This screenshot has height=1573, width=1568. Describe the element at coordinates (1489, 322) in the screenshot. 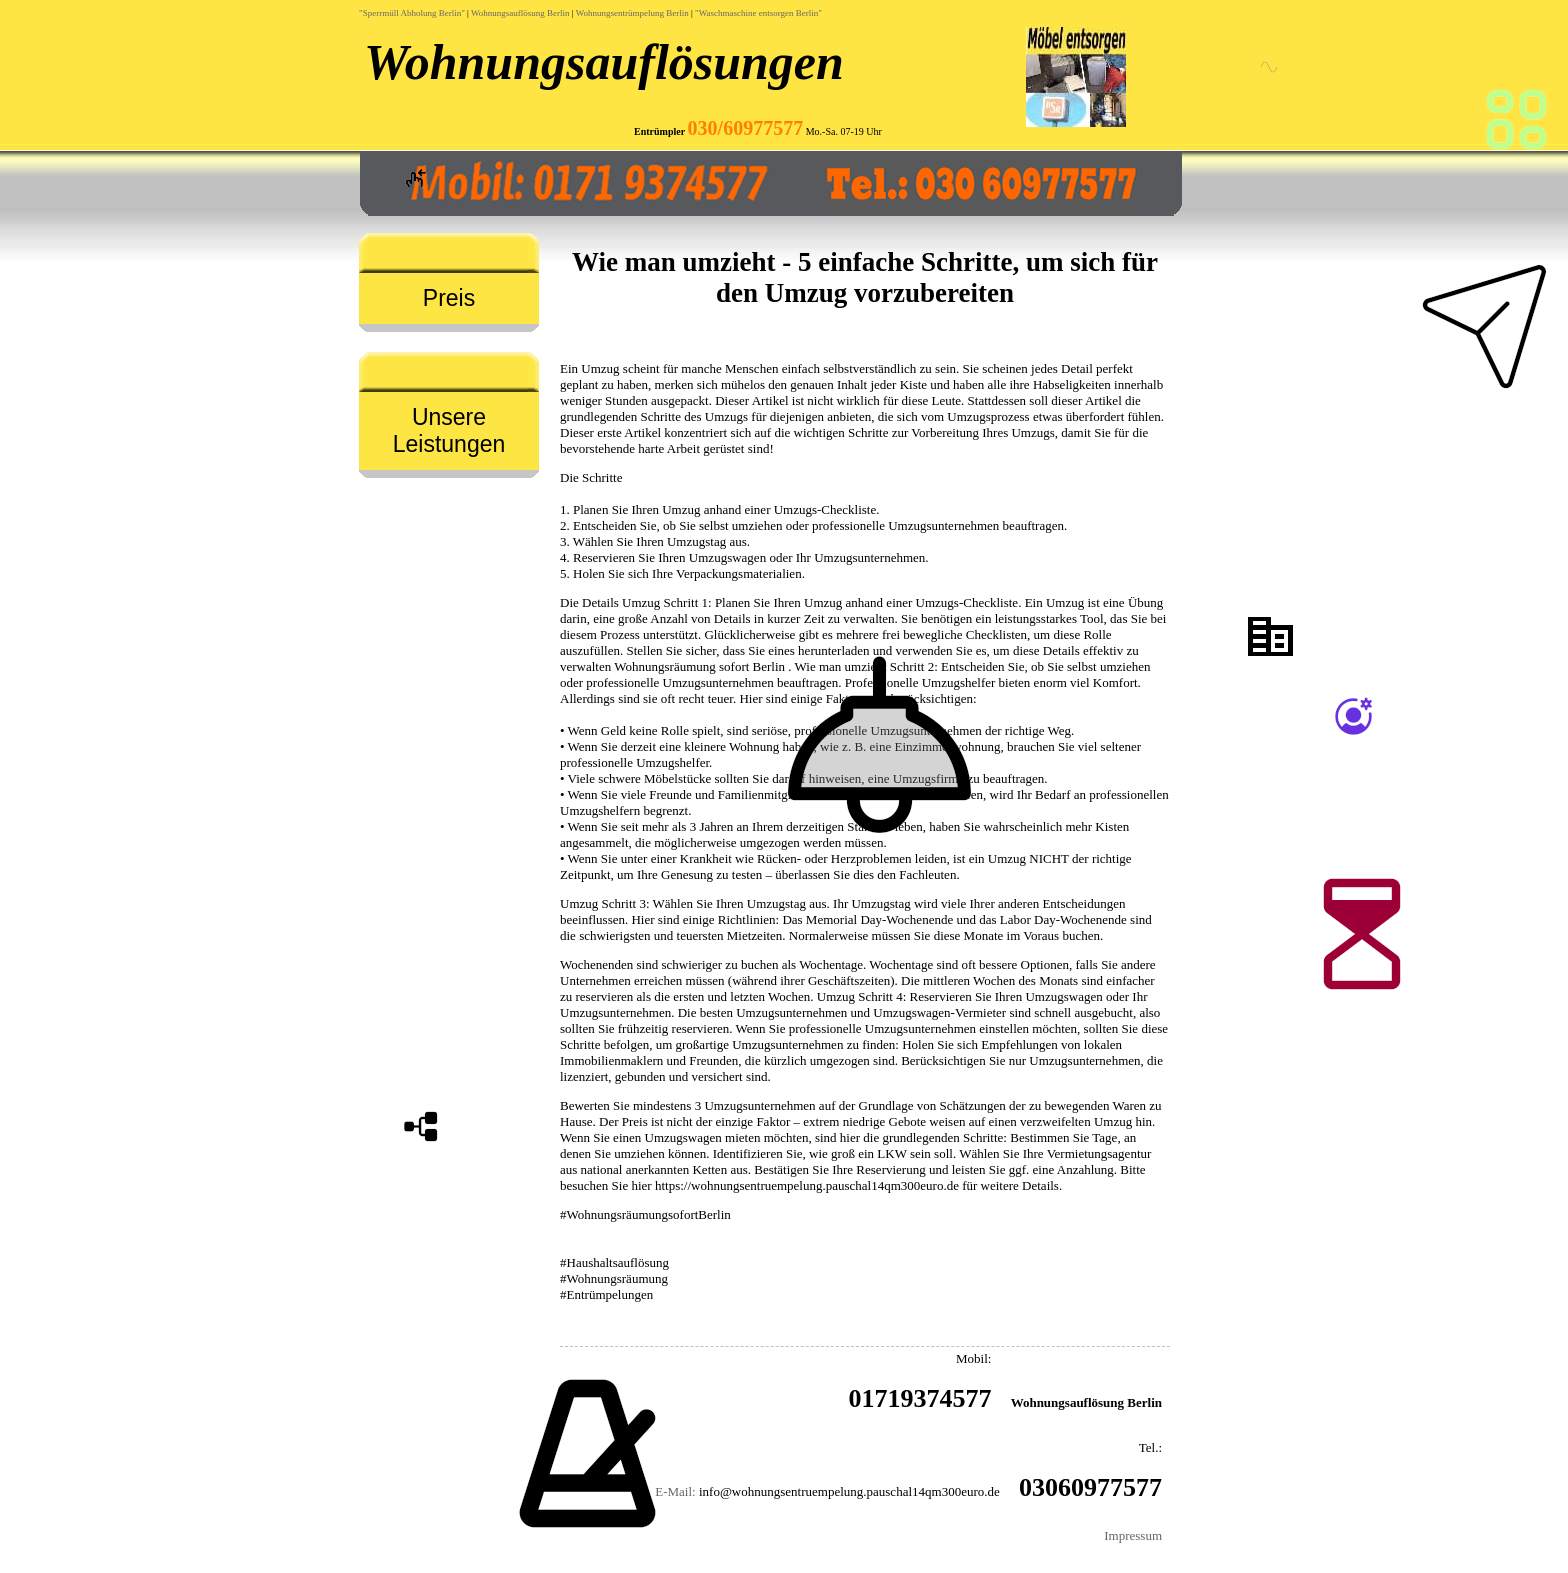

I see `send a message` at that location.